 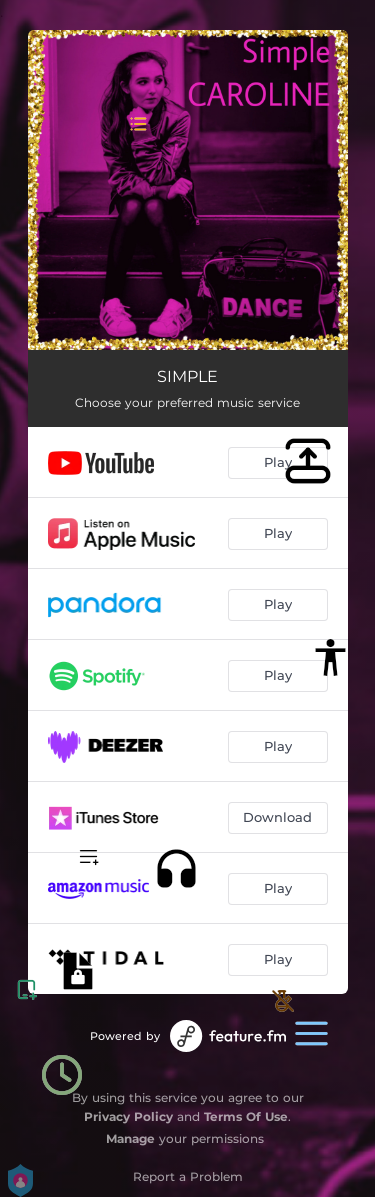 I want to click on view time or clock settings, so click(x=62, y=1075).